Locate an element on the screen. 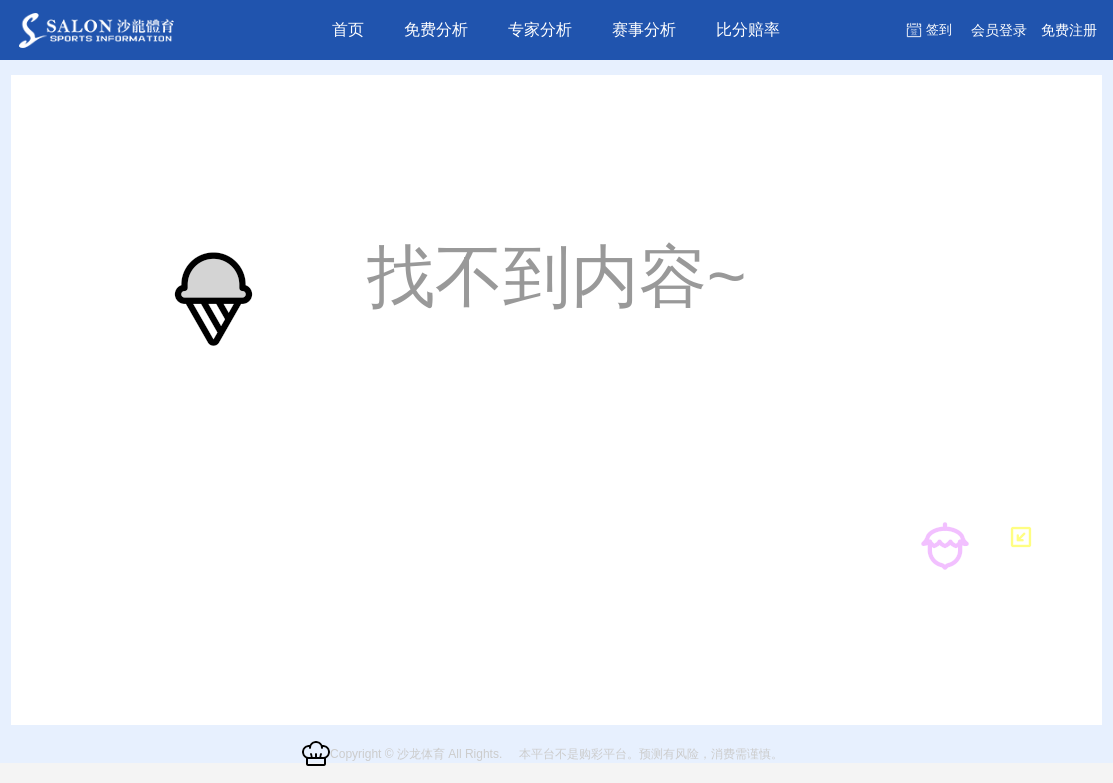 The width and height of the screenshot is (1113, 783). navigate to bottom-left corner is located at coordinates (1021, 537).